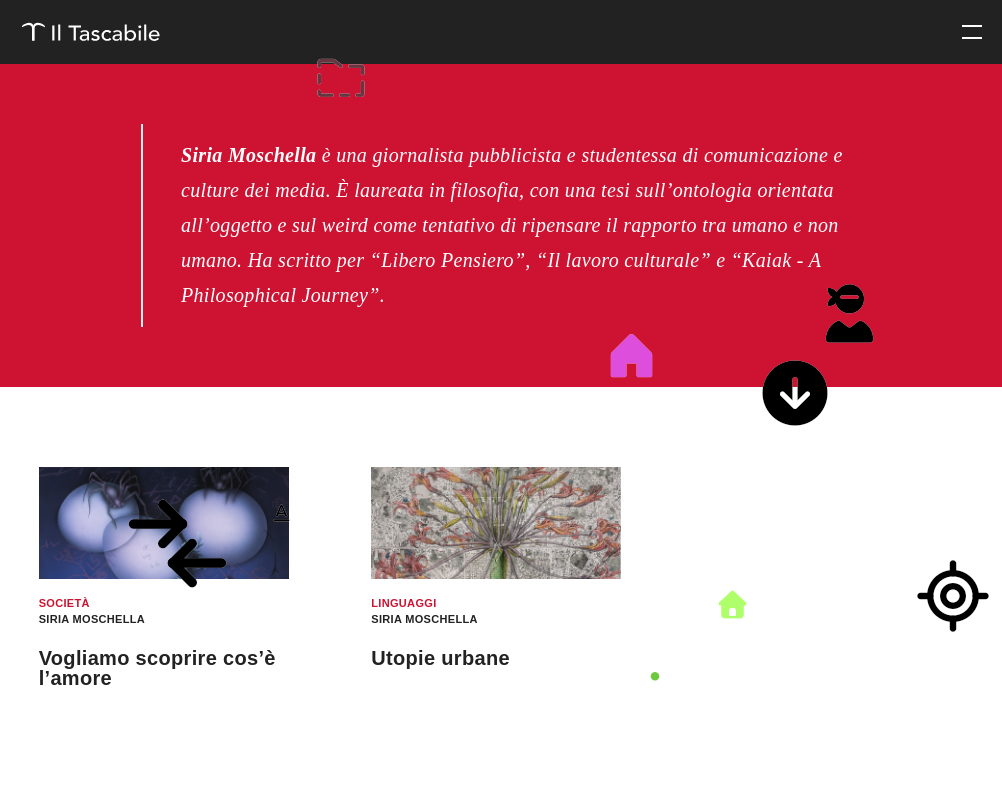  I want to click on current location found, so click(953, 596).